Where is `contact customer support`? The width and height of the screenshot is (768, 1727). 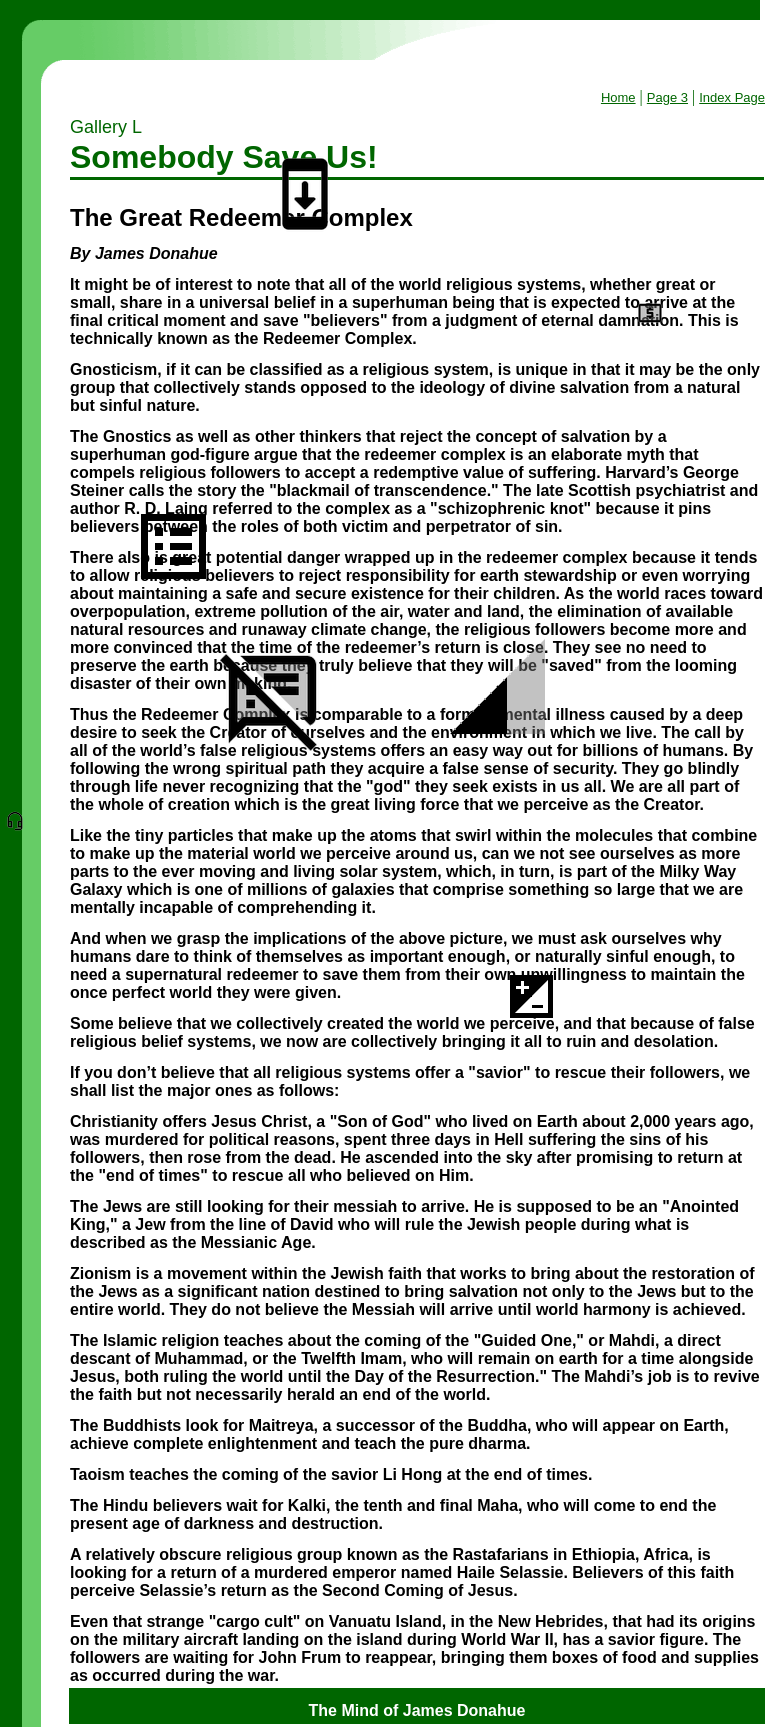
contact customer support is located at coordinates (15, 821).